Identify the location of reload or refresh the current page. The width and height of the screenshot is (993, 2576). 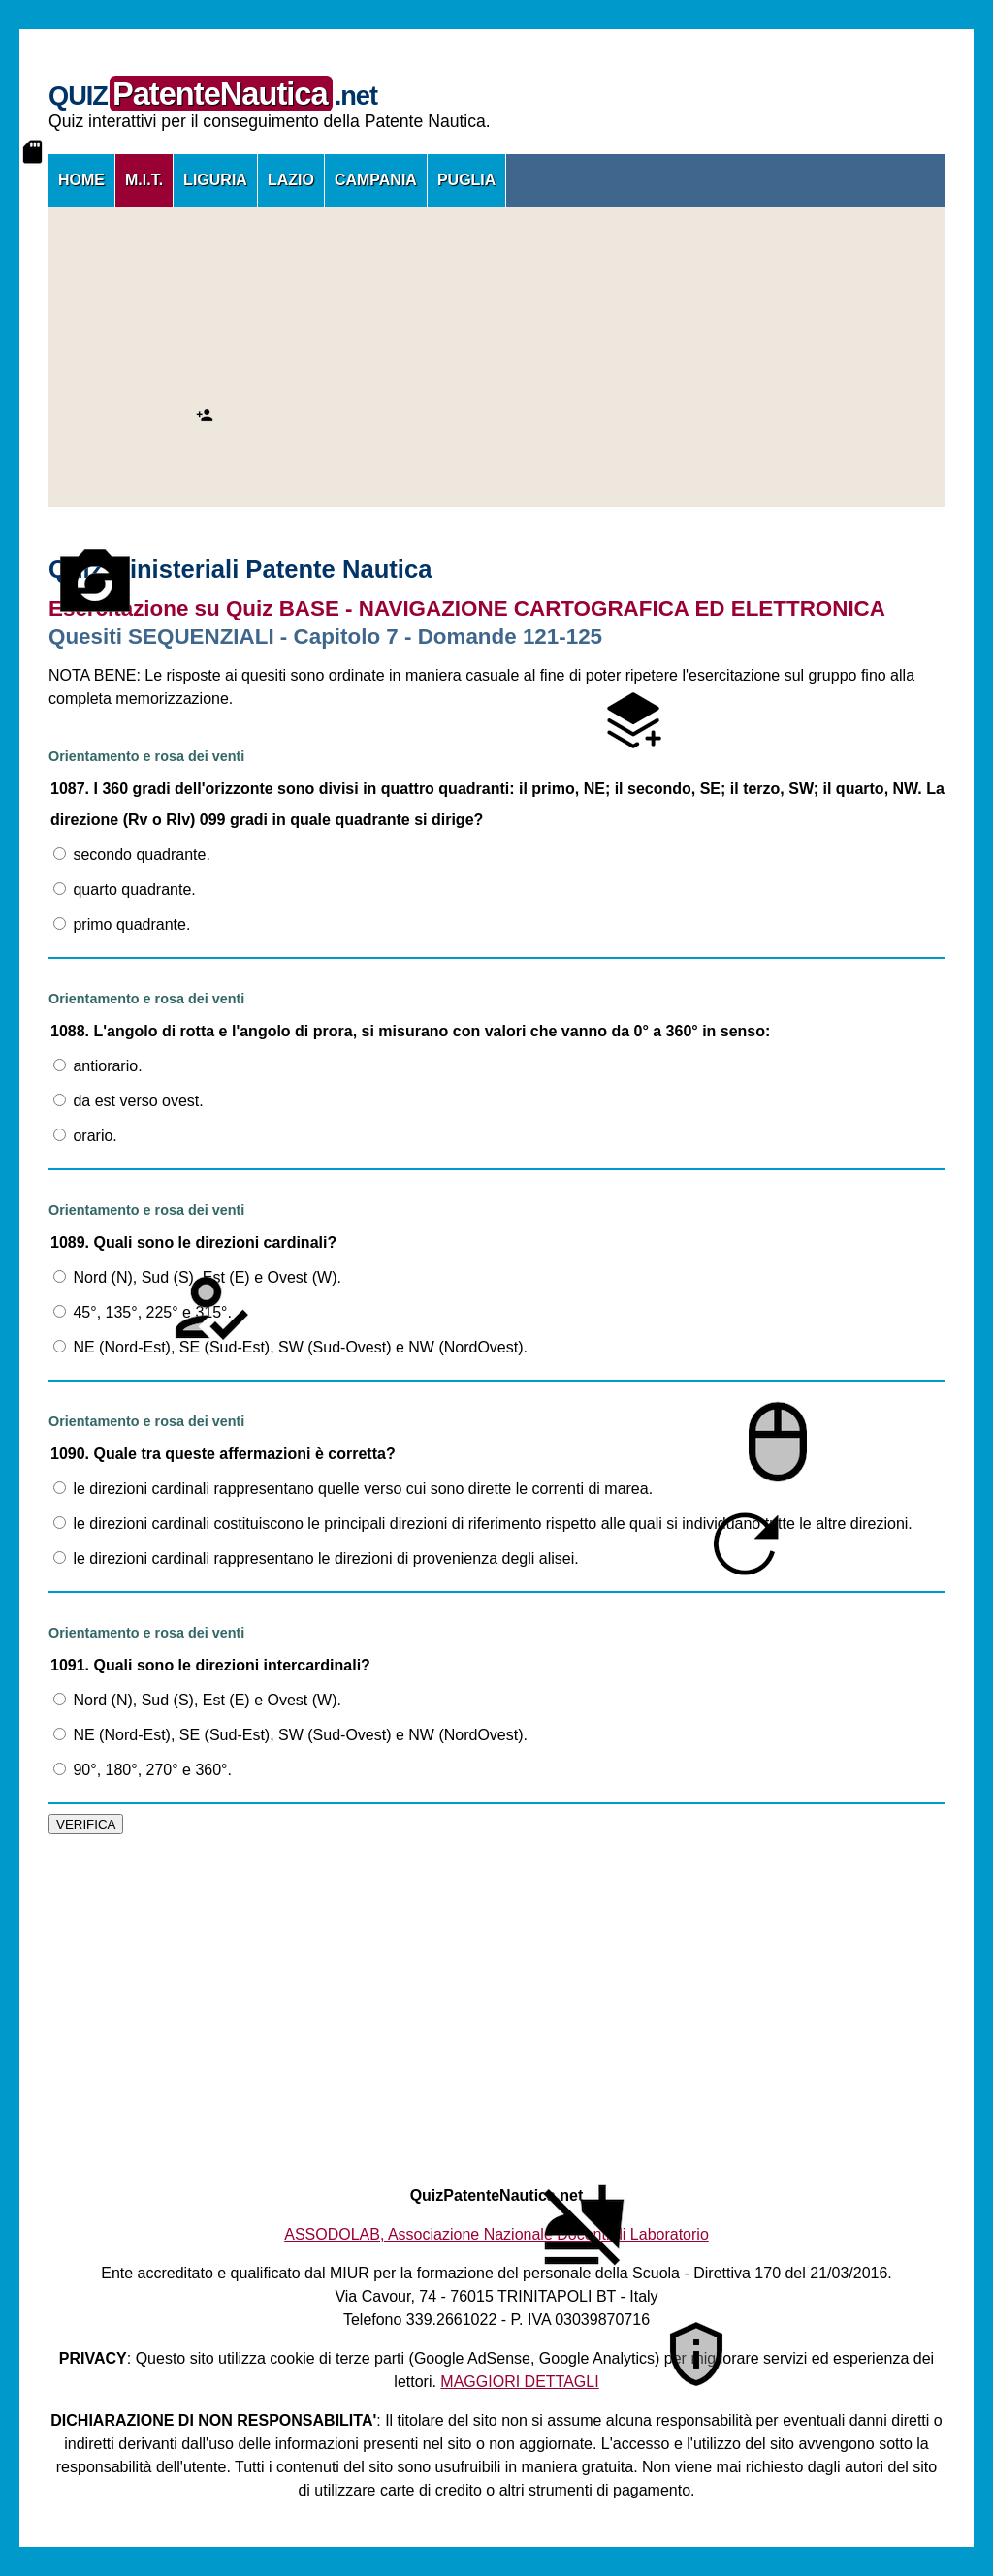
(747, 1543).